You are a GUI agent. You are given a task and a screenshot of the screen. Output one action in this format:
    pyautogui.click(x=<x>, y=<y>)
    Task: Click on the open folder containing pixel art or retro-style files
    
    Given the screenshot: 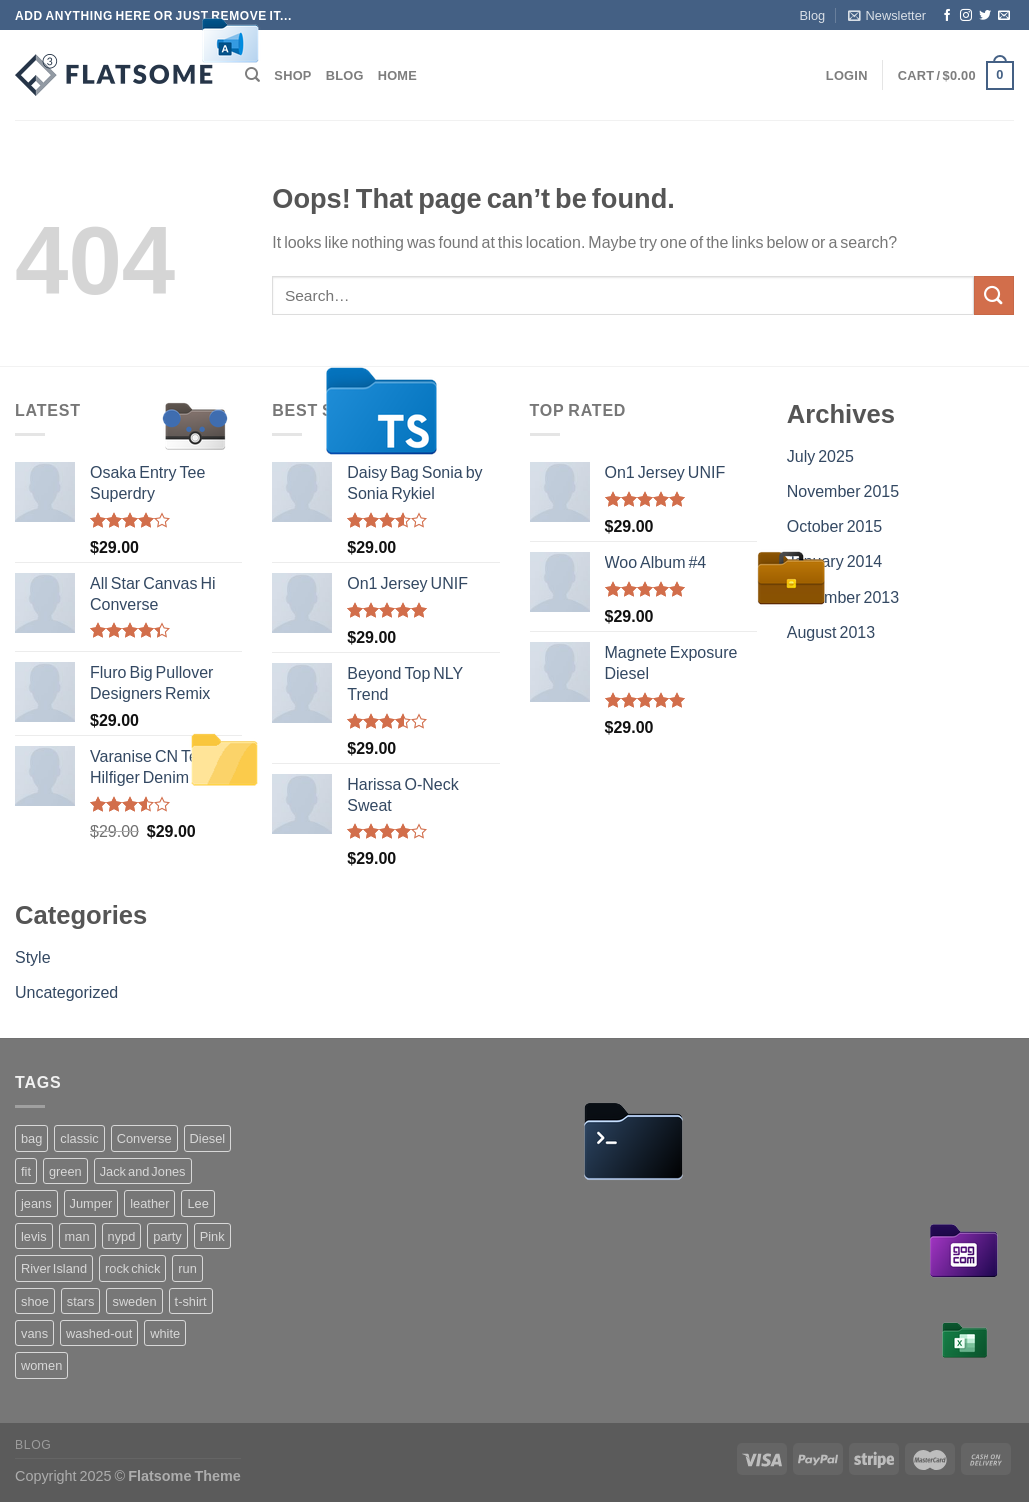 What is the action you would take?
    pyautogui.click(x=224, y=761)
    